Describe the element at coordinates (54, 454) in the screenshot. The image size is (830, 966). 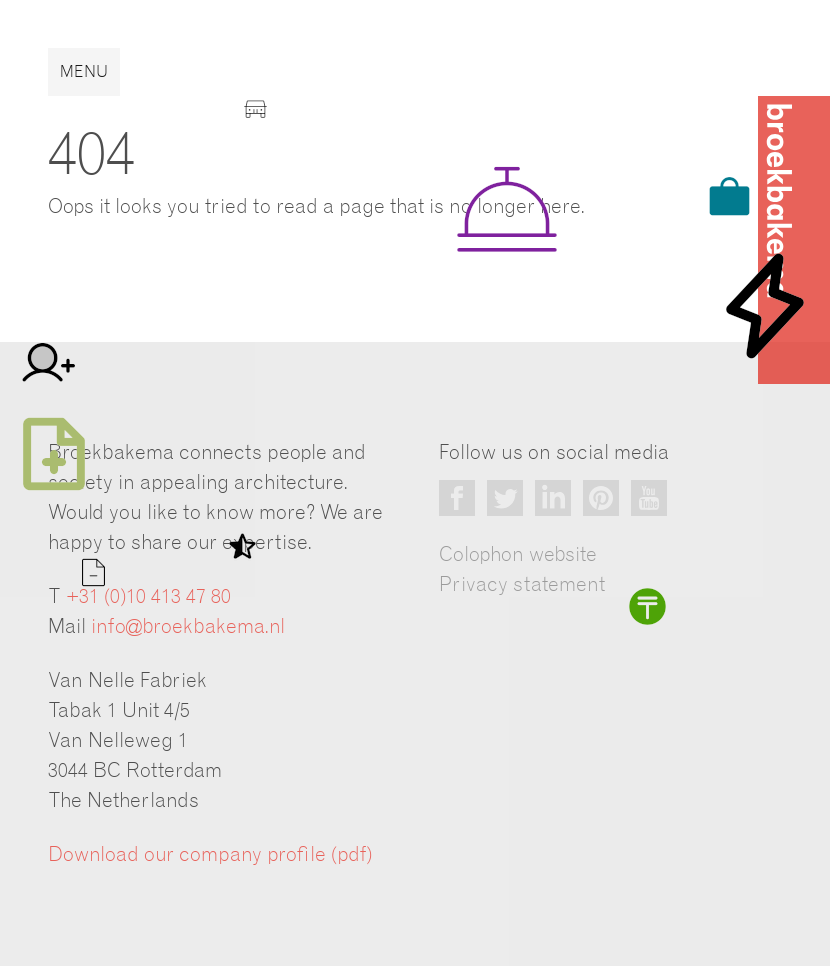
I see `create a new file` at that location.